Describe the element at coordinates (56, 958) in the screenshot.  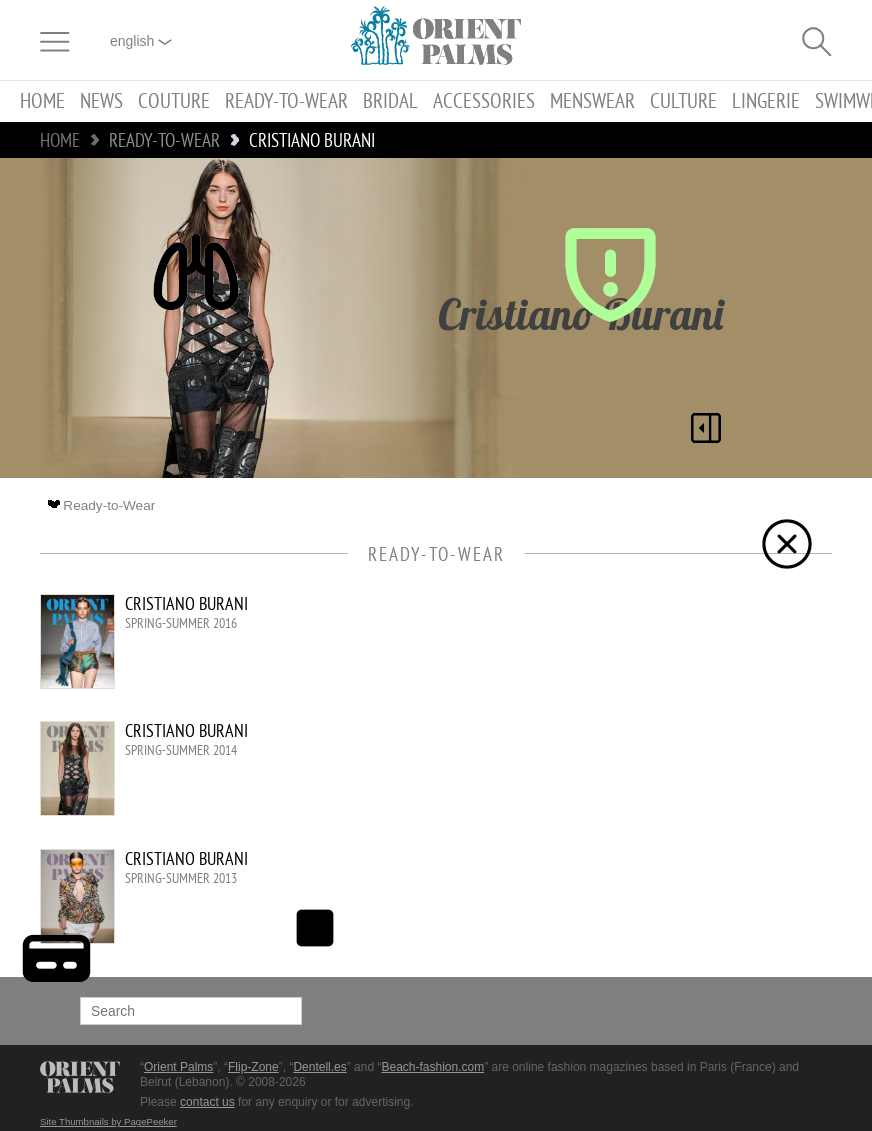
I see `manage payment methods` at that location.